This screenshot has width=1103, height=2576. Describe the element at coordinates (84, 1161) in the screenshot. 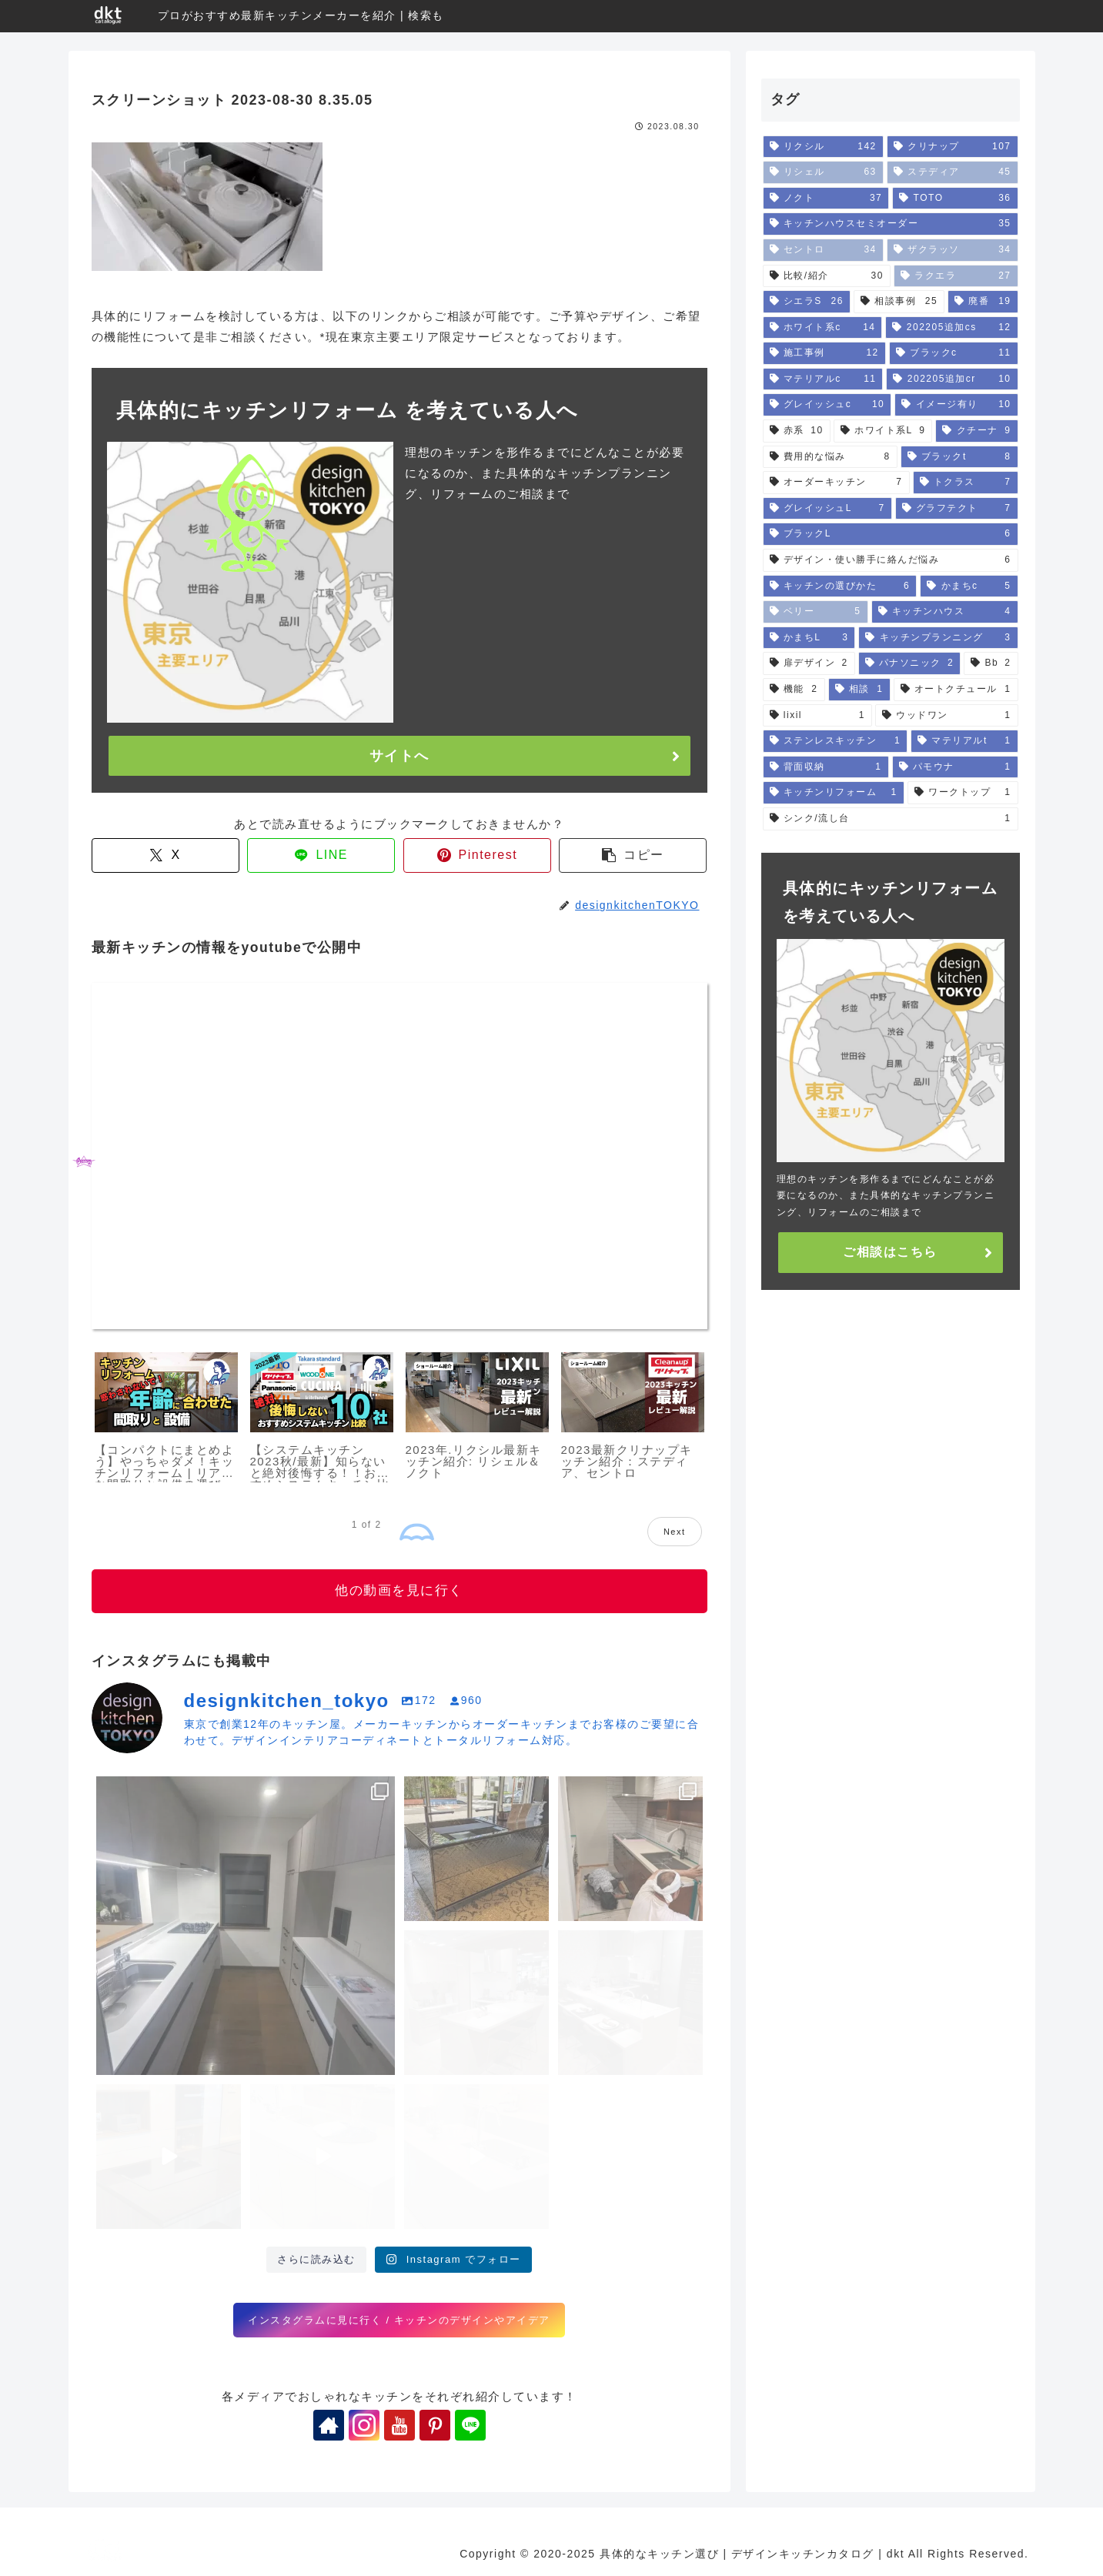

I see `apache groovy programming language logo` at that location.